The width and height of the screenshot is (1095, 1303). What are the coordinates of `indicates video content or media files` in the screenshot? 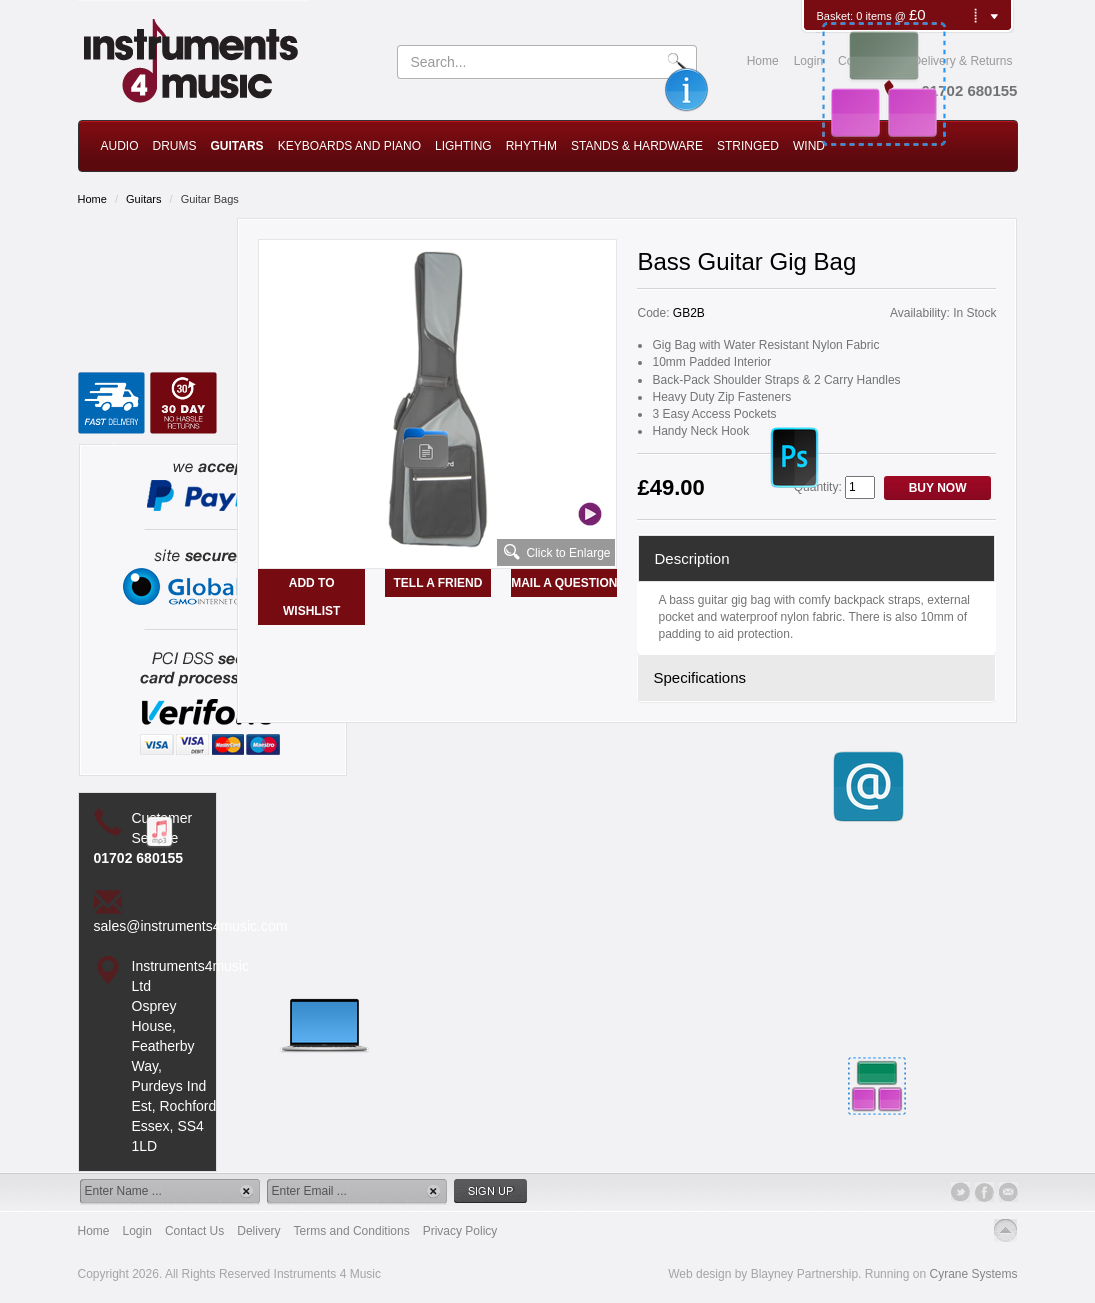 It's located at (590, 514).